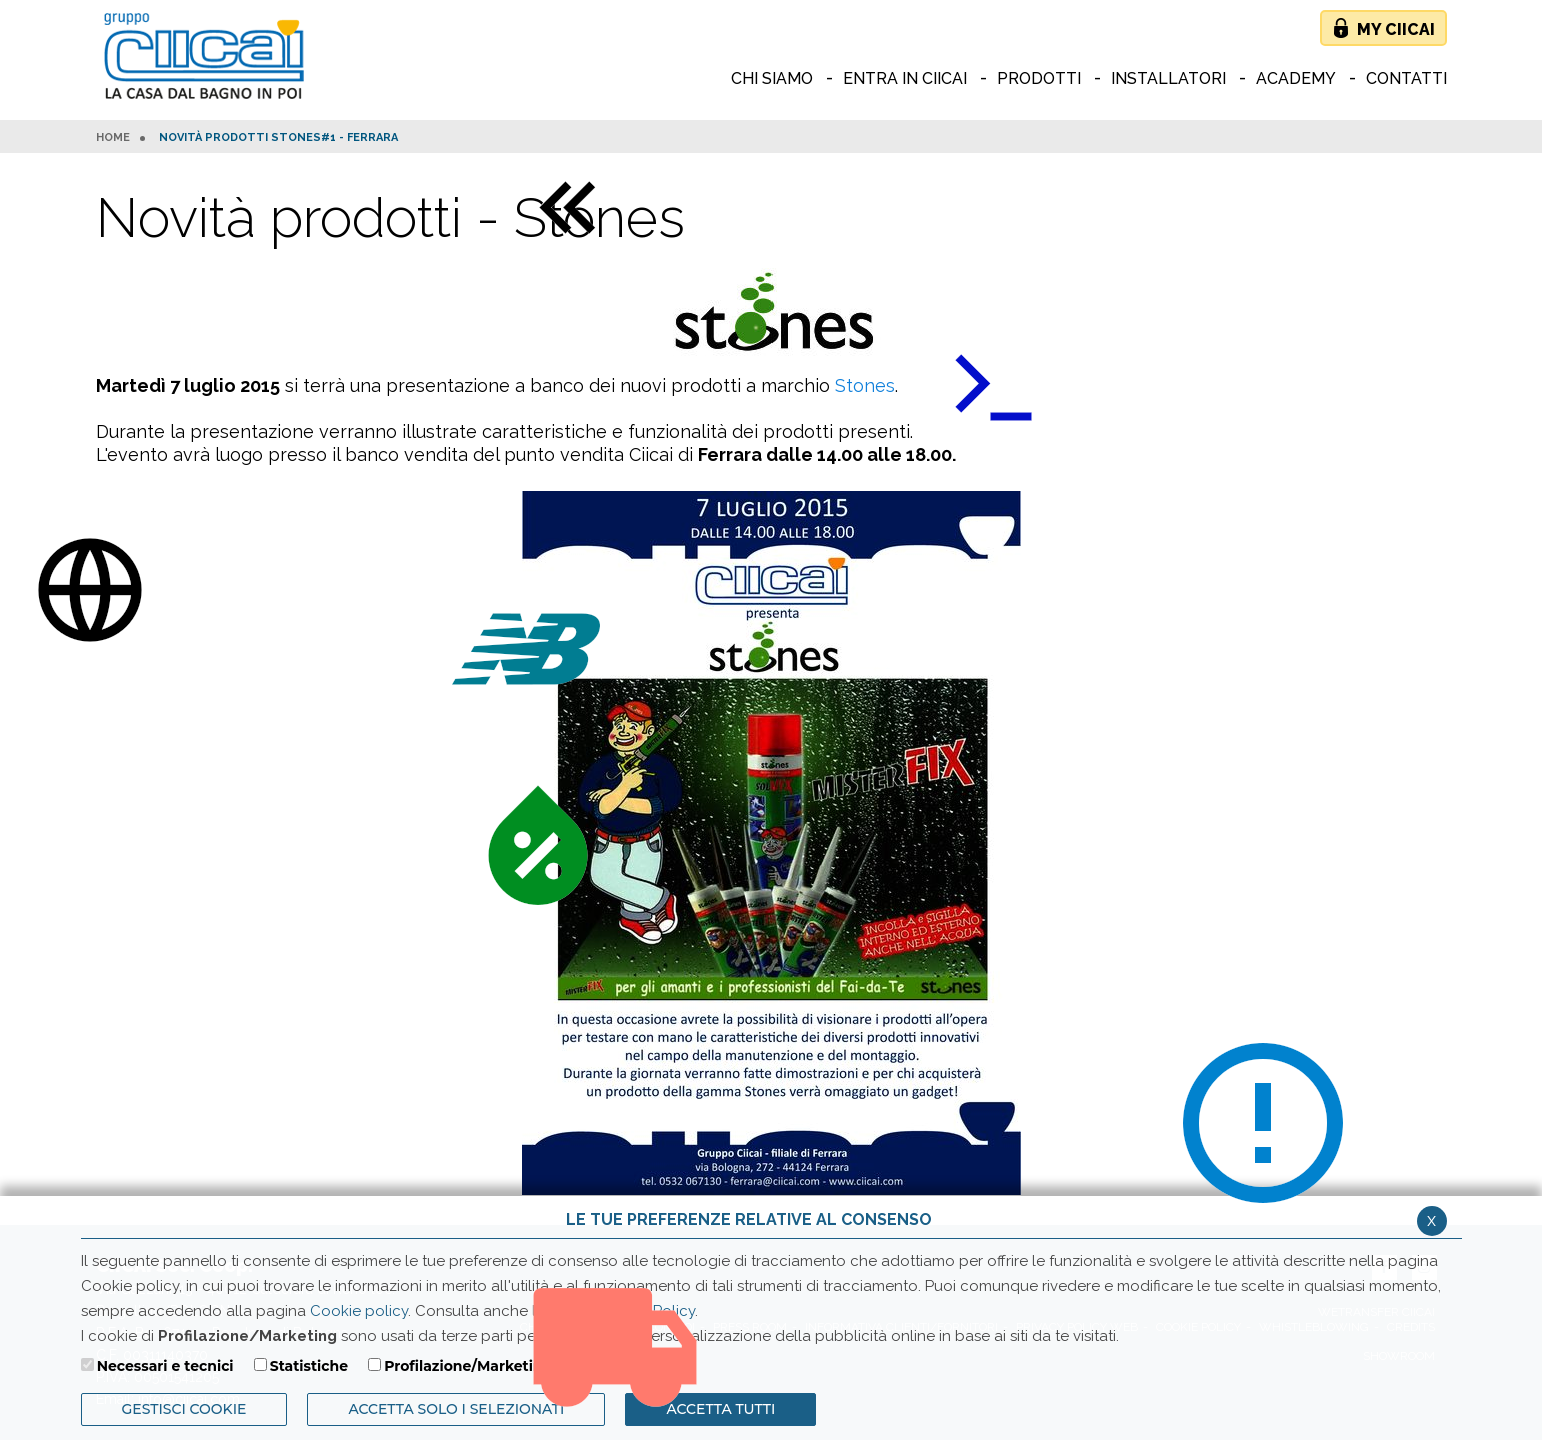 The height and width of the screenshot is (1441, 1542). What do you see at coordinates (994, 383) in the screenshot?
I see `open the command line terminal` at bounding box center [994, 383].